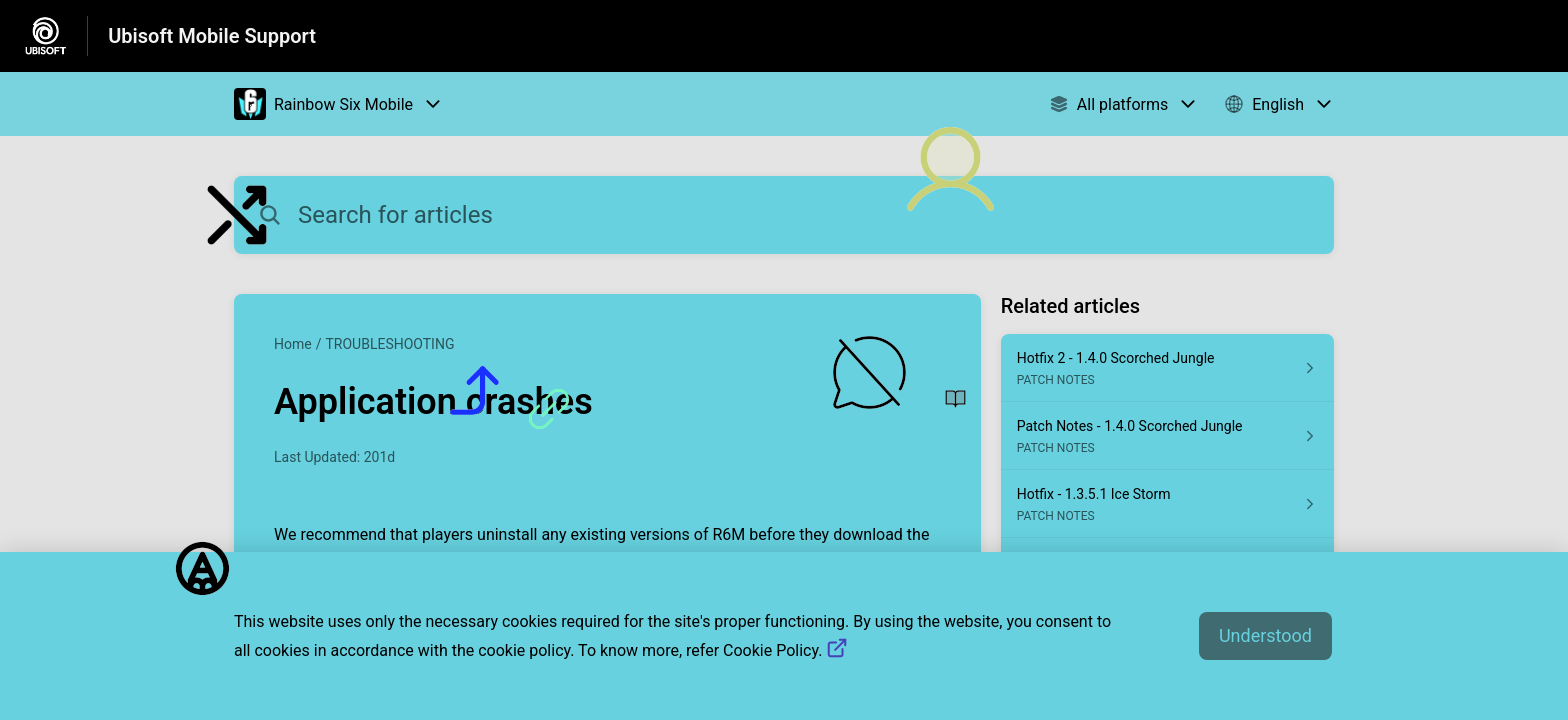 The height and width of the screenshot is (720, 1568). Describe the element at coordinates (474, 390) in the screenshot. I see `navigate forward and up in a directory` at that location.